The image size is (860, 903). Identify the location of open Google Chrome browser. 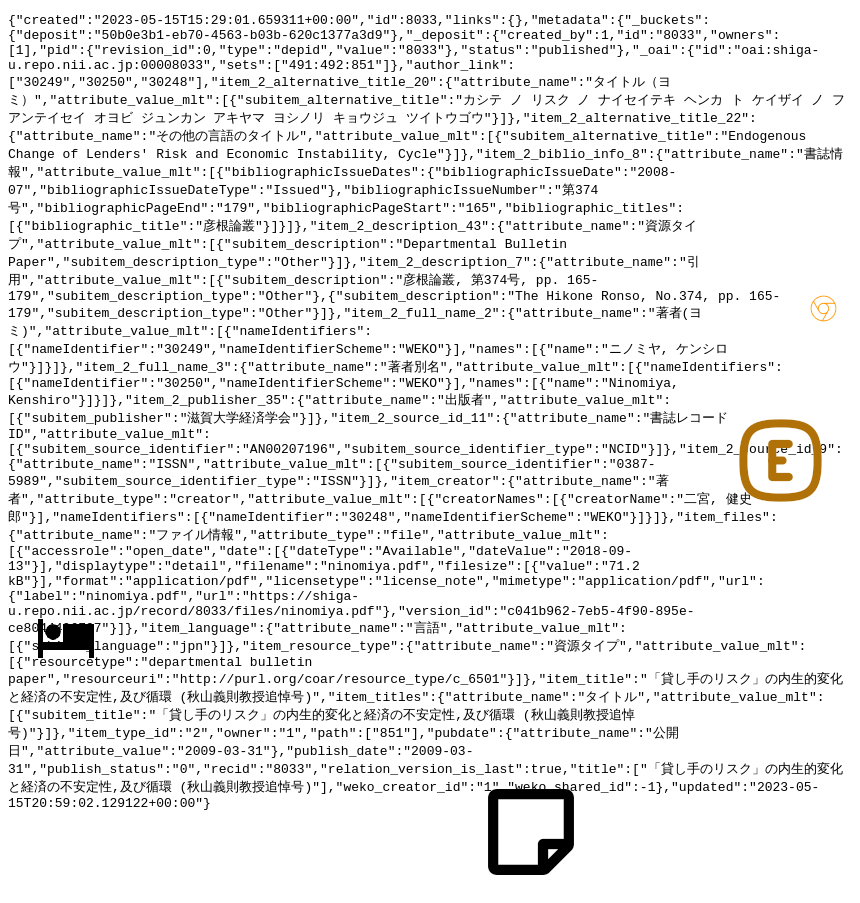
(823, 308).